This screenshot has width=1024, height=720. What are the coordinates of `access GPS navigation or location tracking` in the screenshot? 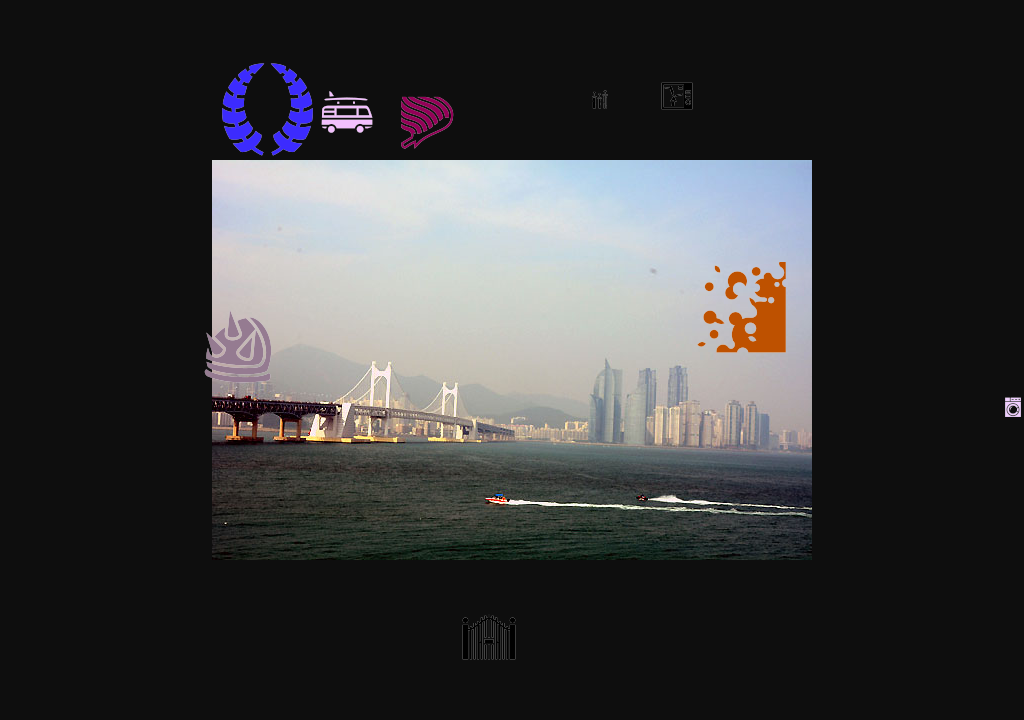 It's located at (677, 96).